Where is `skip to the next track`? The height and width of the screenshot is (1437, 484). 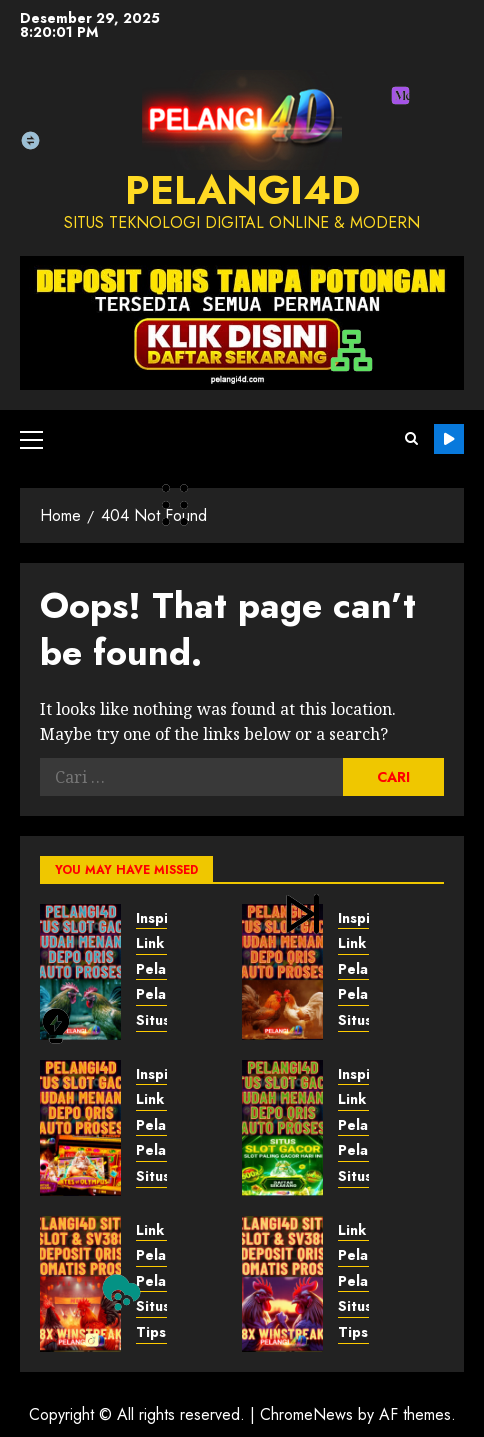 skip to the next track is located at coordinates (304, 914).